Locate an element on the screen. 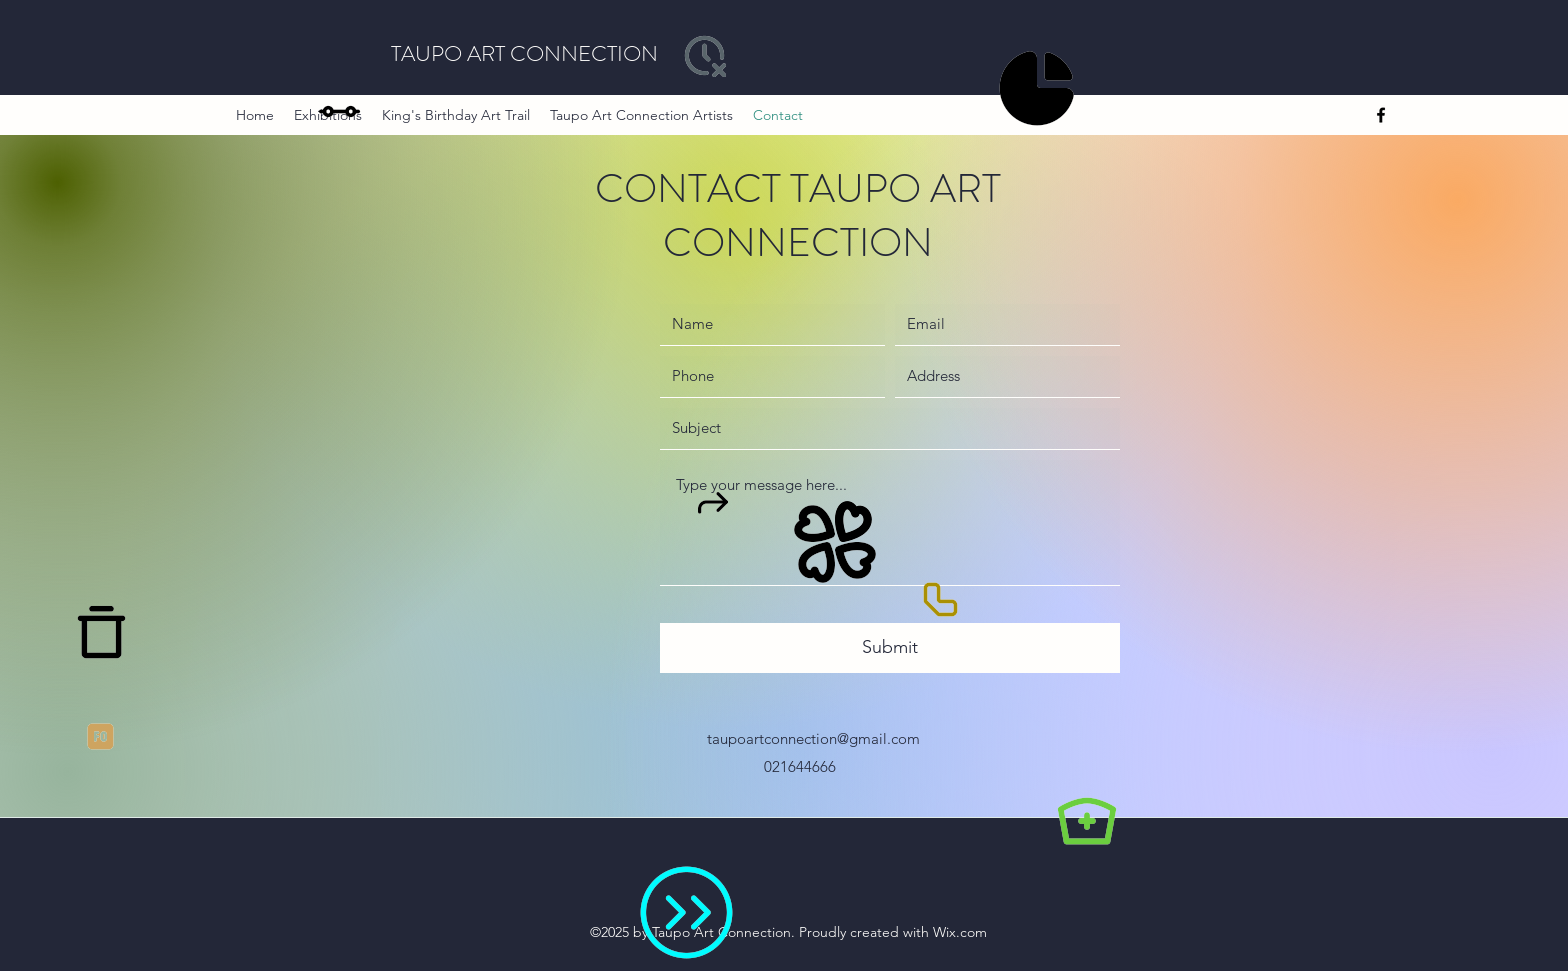 The width and height of the screenshot is (1568, 971). indicates a closed circuit or active connection is located at coordinates (339, 111).